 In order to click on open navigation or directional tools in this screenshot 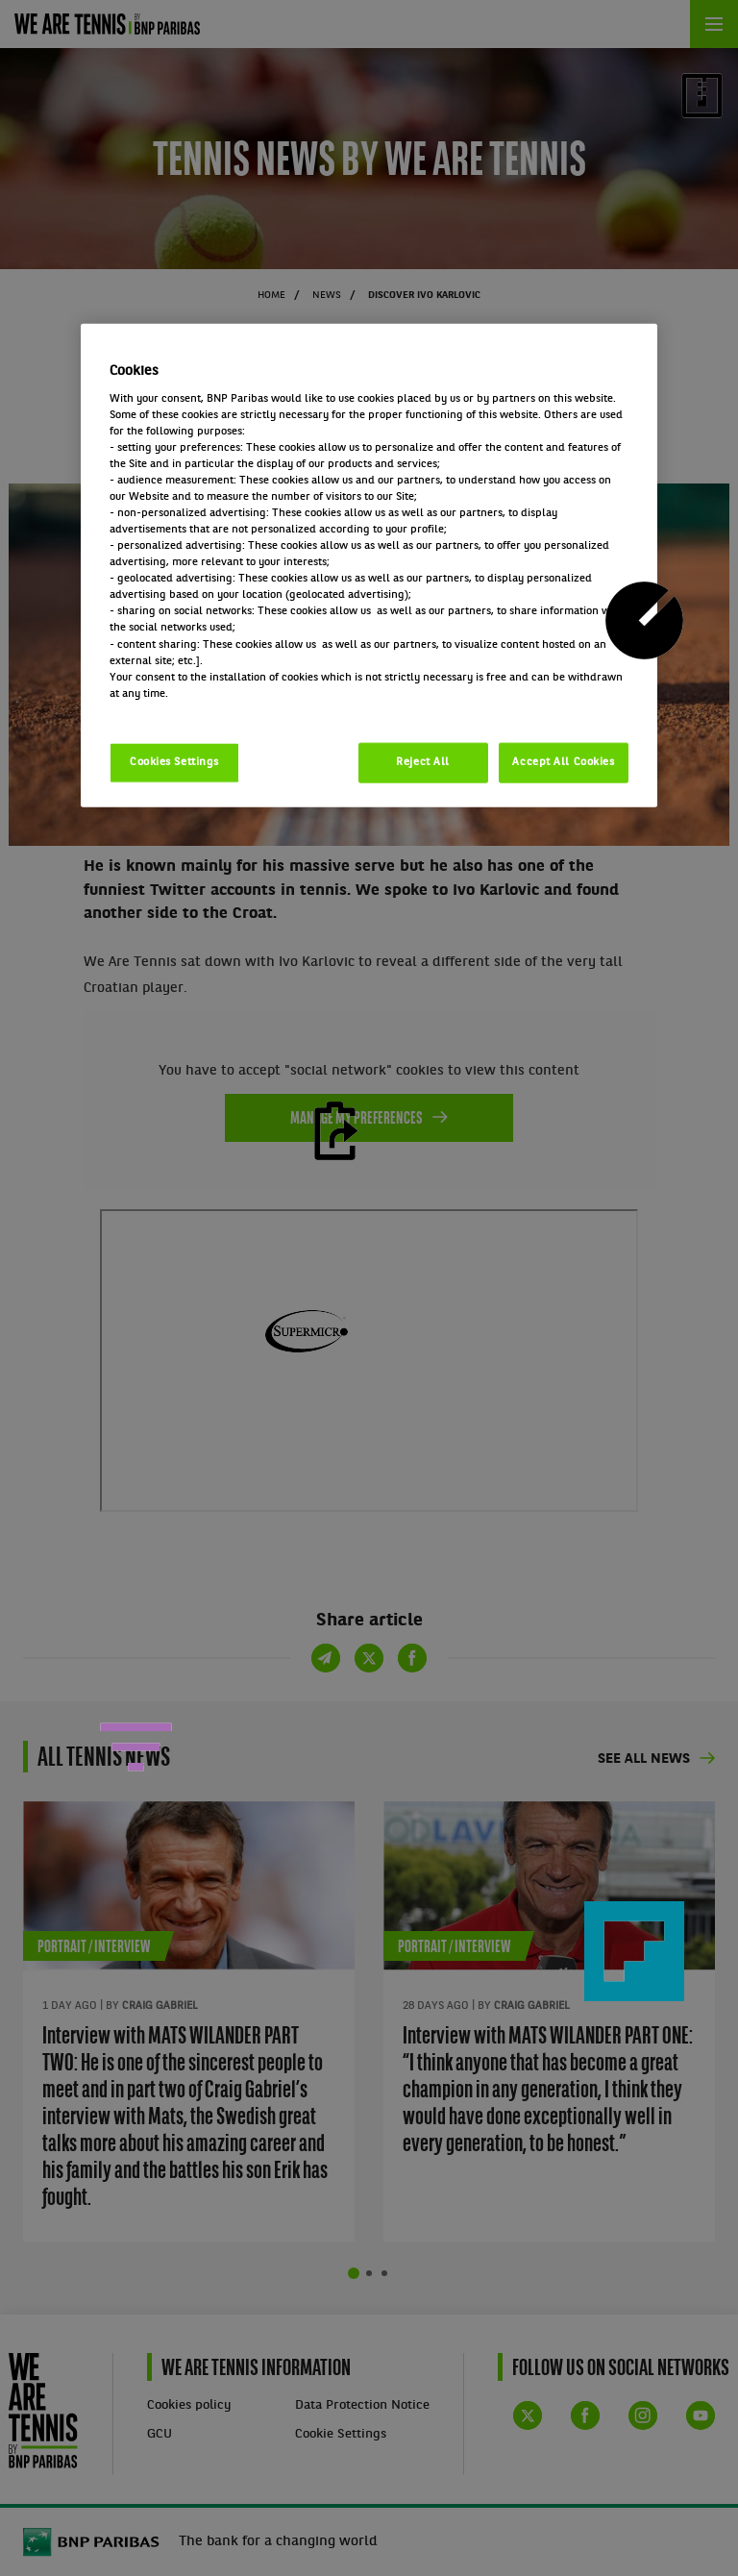, I will do `click(644, 620)`.